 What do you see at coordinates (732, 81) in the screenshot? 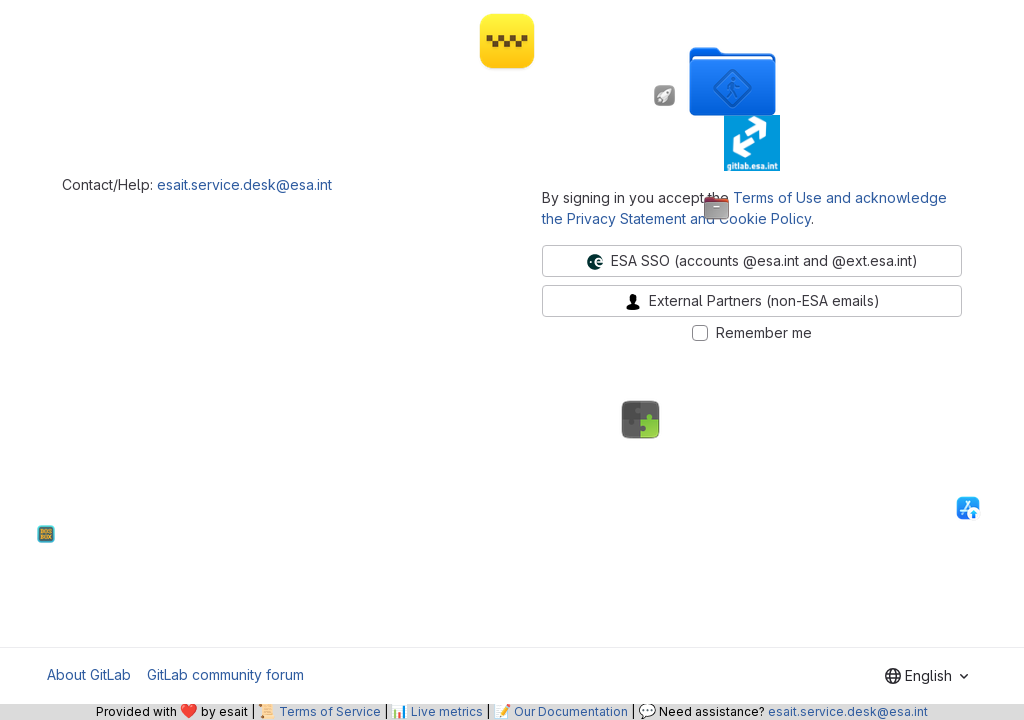
I see `access your public folder` at bounding box center [732, 81].